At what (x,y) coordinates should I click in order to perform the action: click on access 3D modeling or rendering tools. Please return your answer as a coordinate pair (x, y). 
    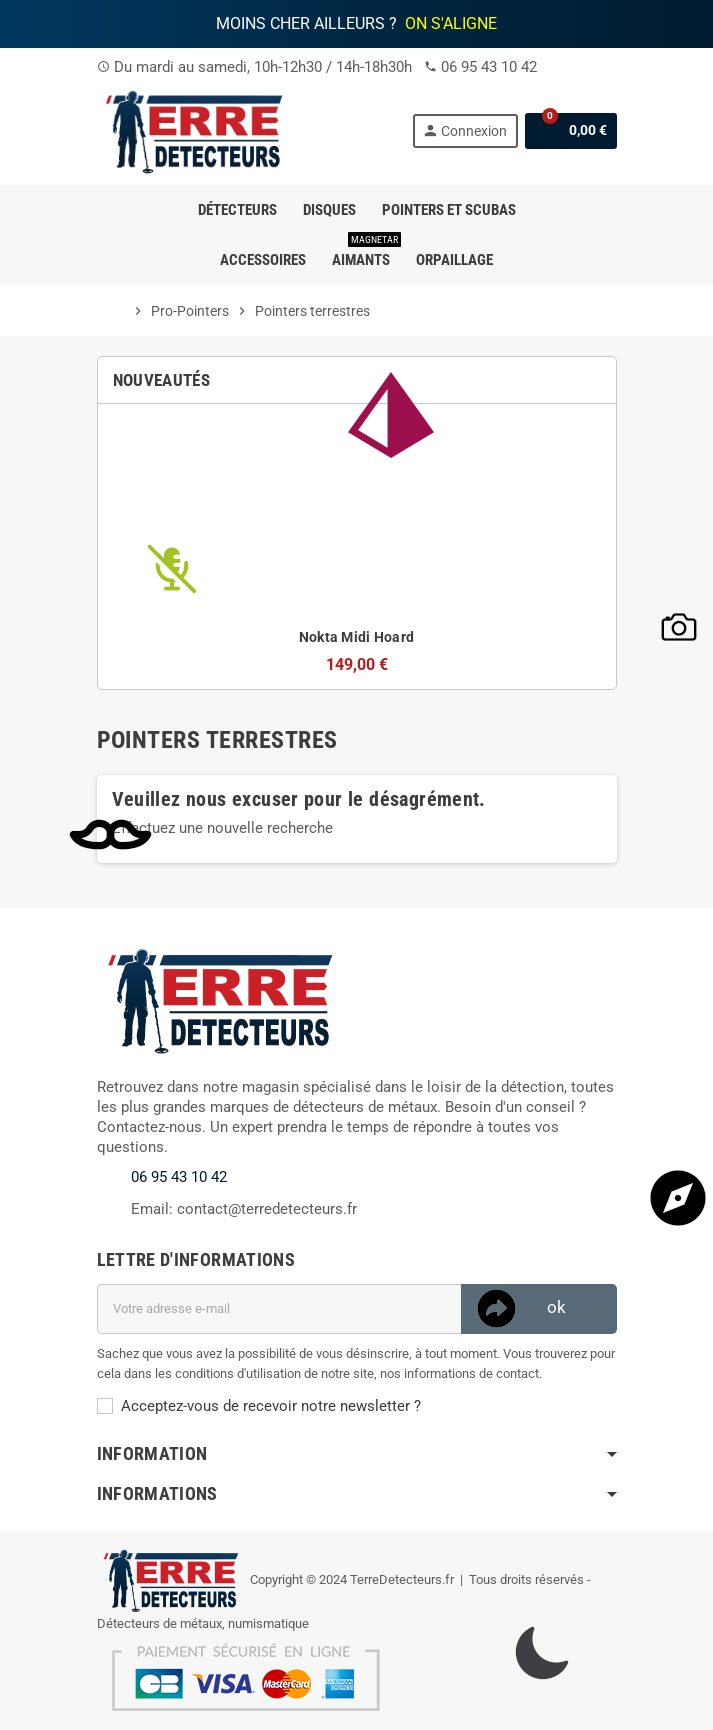
    Looking at the image, I should click on (391, 415).